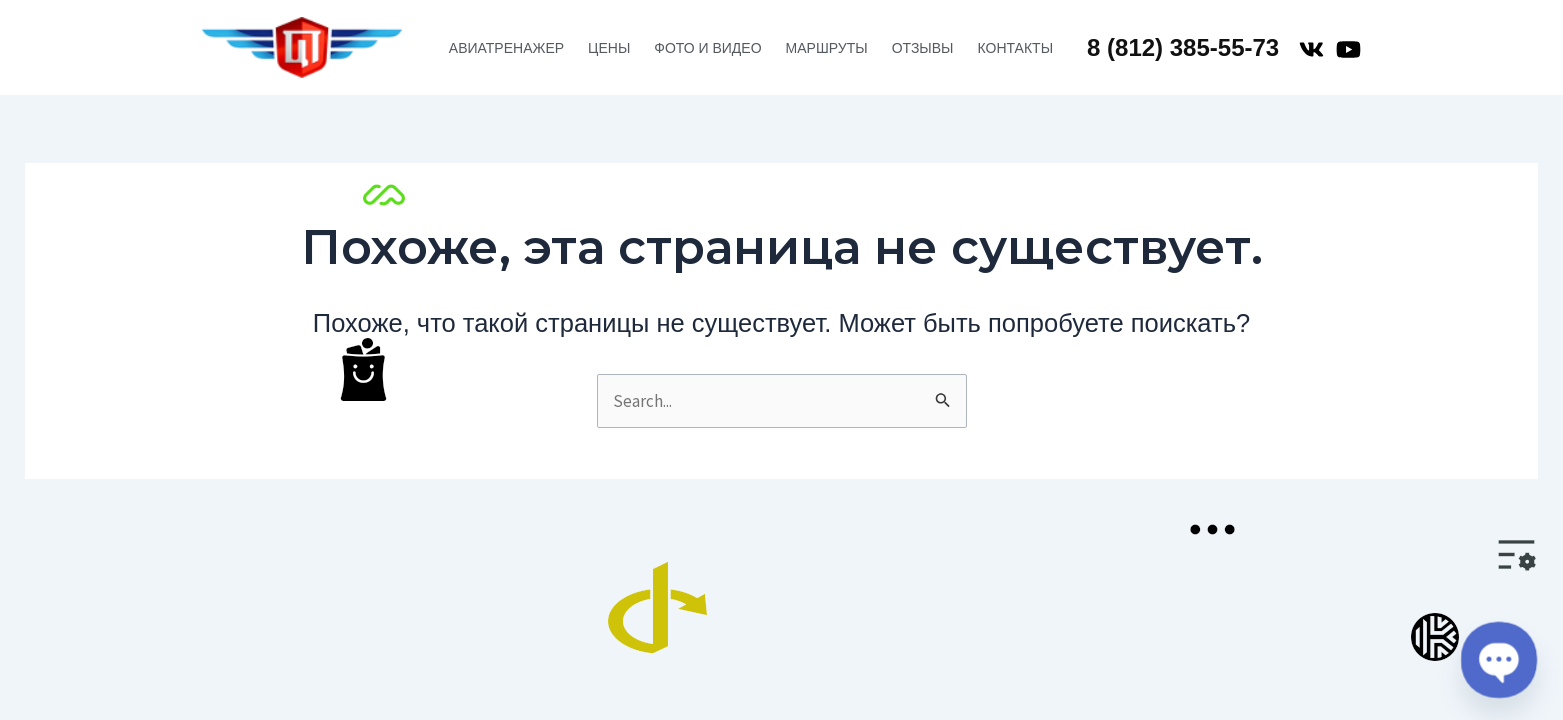 Image resolution: width=1563 pixels, height=720 pixels. What do you see at coordinates (1516, 554) in the screenshot?
I see `access list settings or preferences` at bounding box center [1516, 554].